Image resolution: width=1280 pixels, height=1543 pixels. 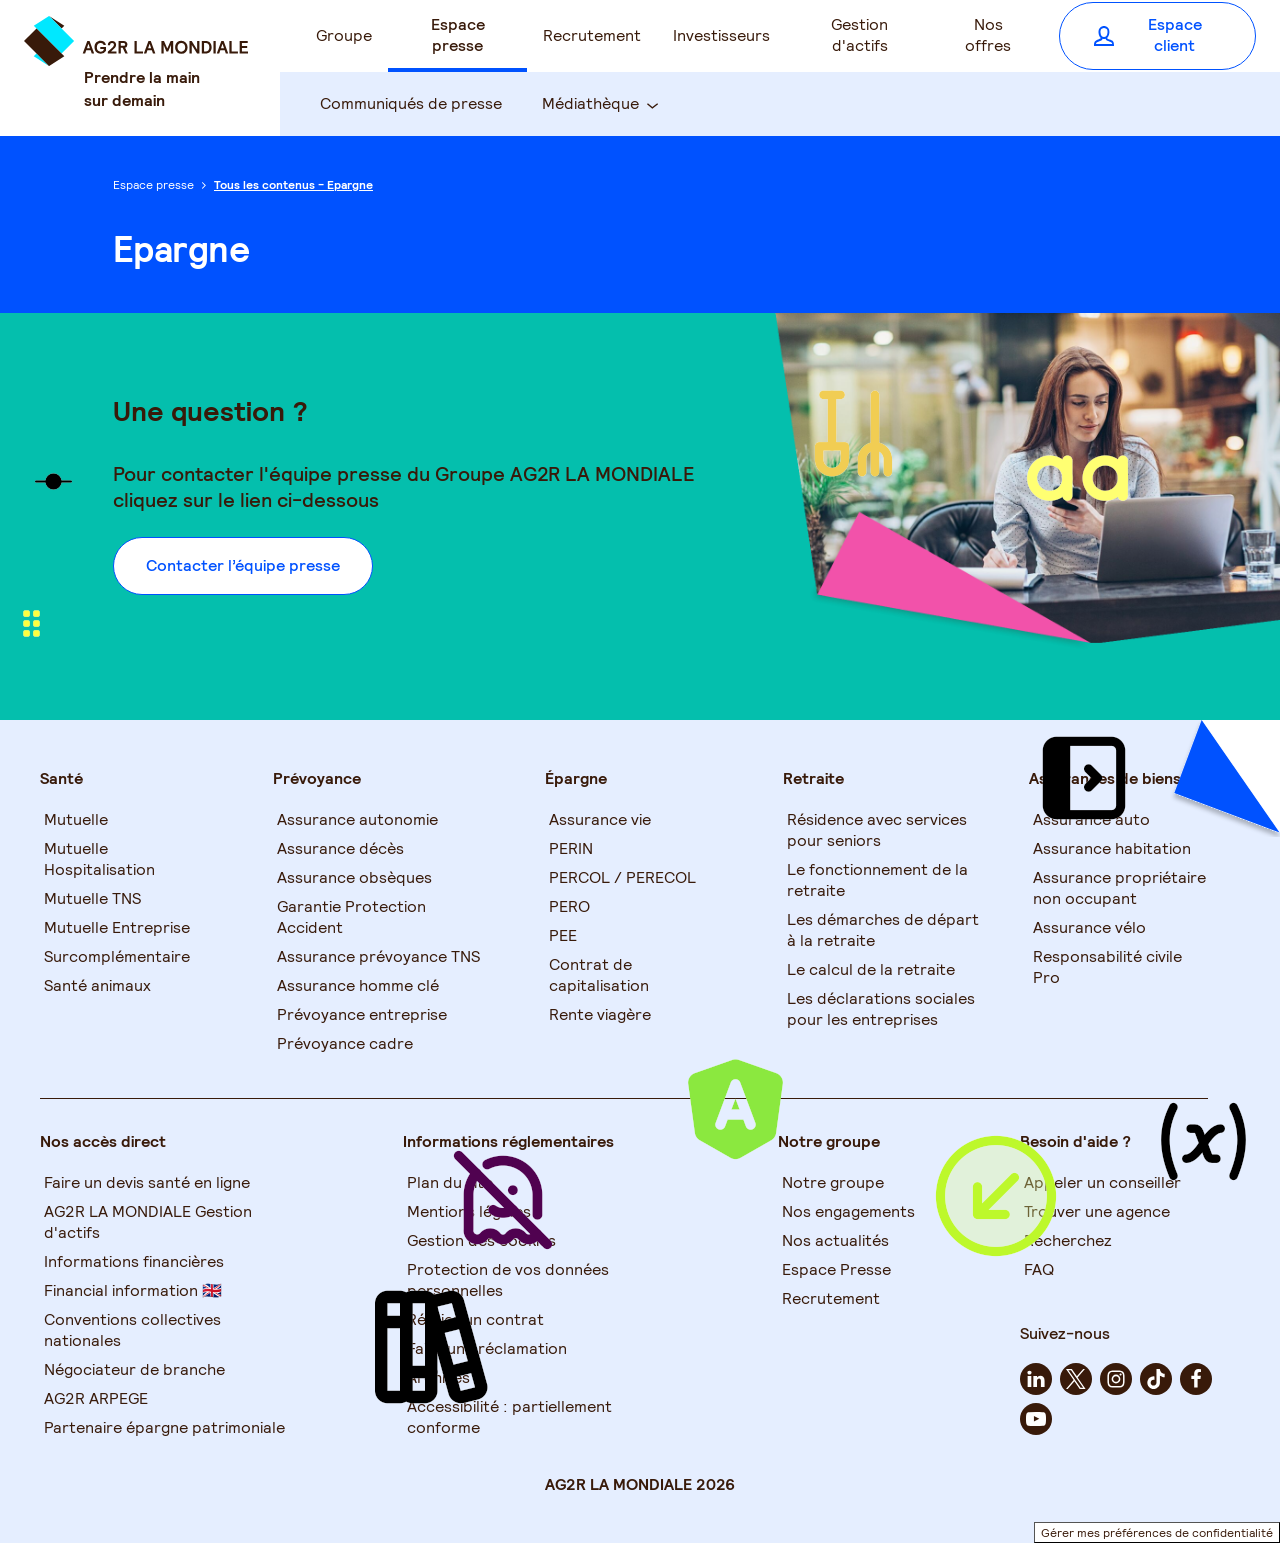 I want to click on represents a variable or dynamic value in code, so click(x=1203, y=1141).